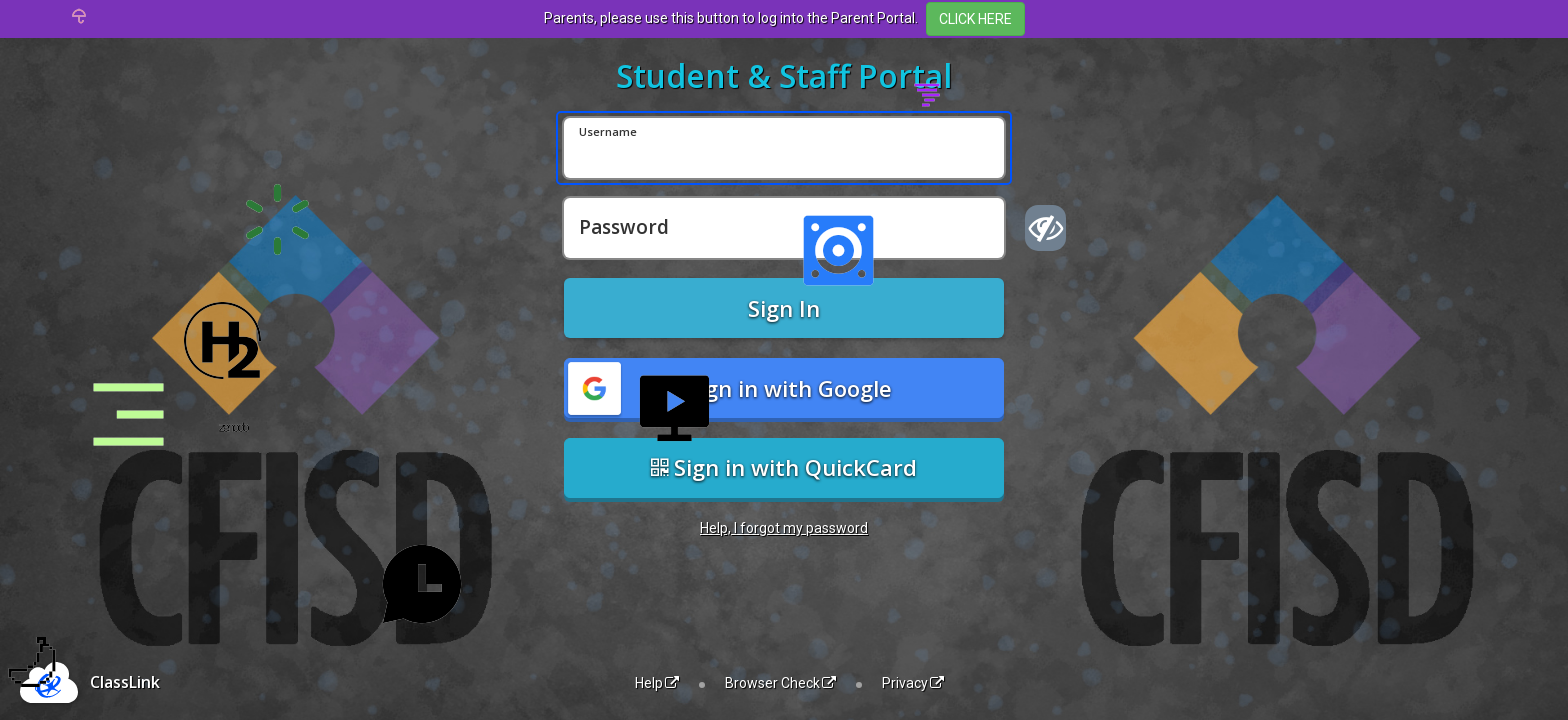  What do you see at coordinates (79, 16) in the screenshot?
I see `view weather forecast or rain conditions` at bounding box center [79, 16].